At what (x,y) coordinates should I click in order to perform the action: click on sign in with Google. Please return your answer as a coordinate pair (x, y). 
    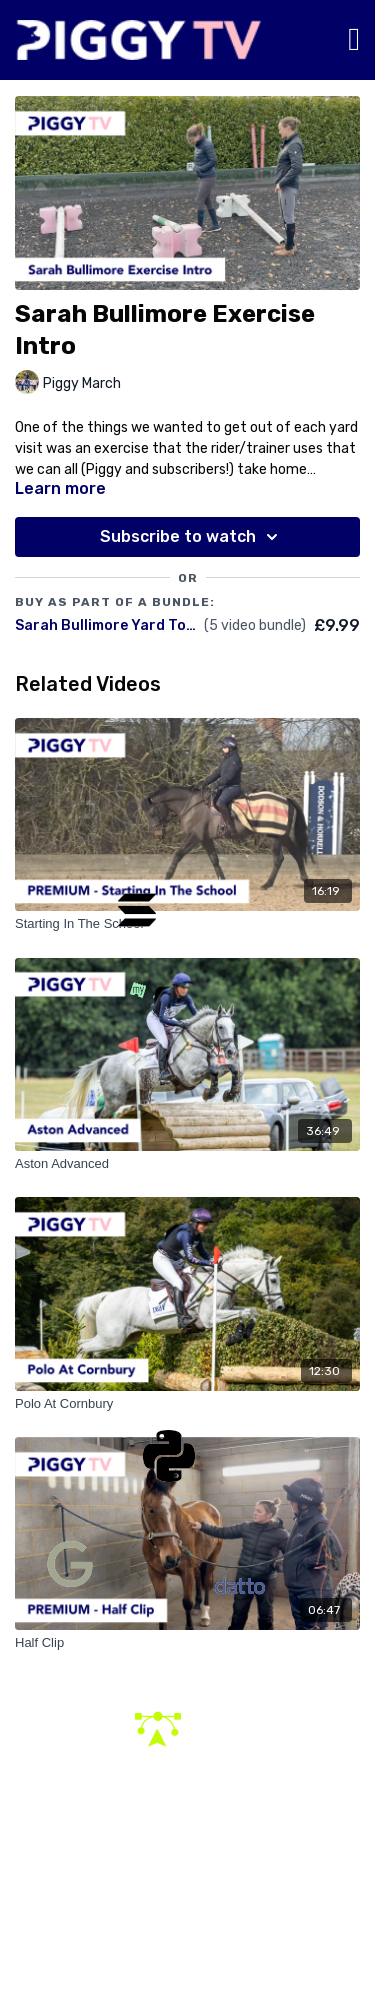
    Looking at the image, I should click on (70, 1564).